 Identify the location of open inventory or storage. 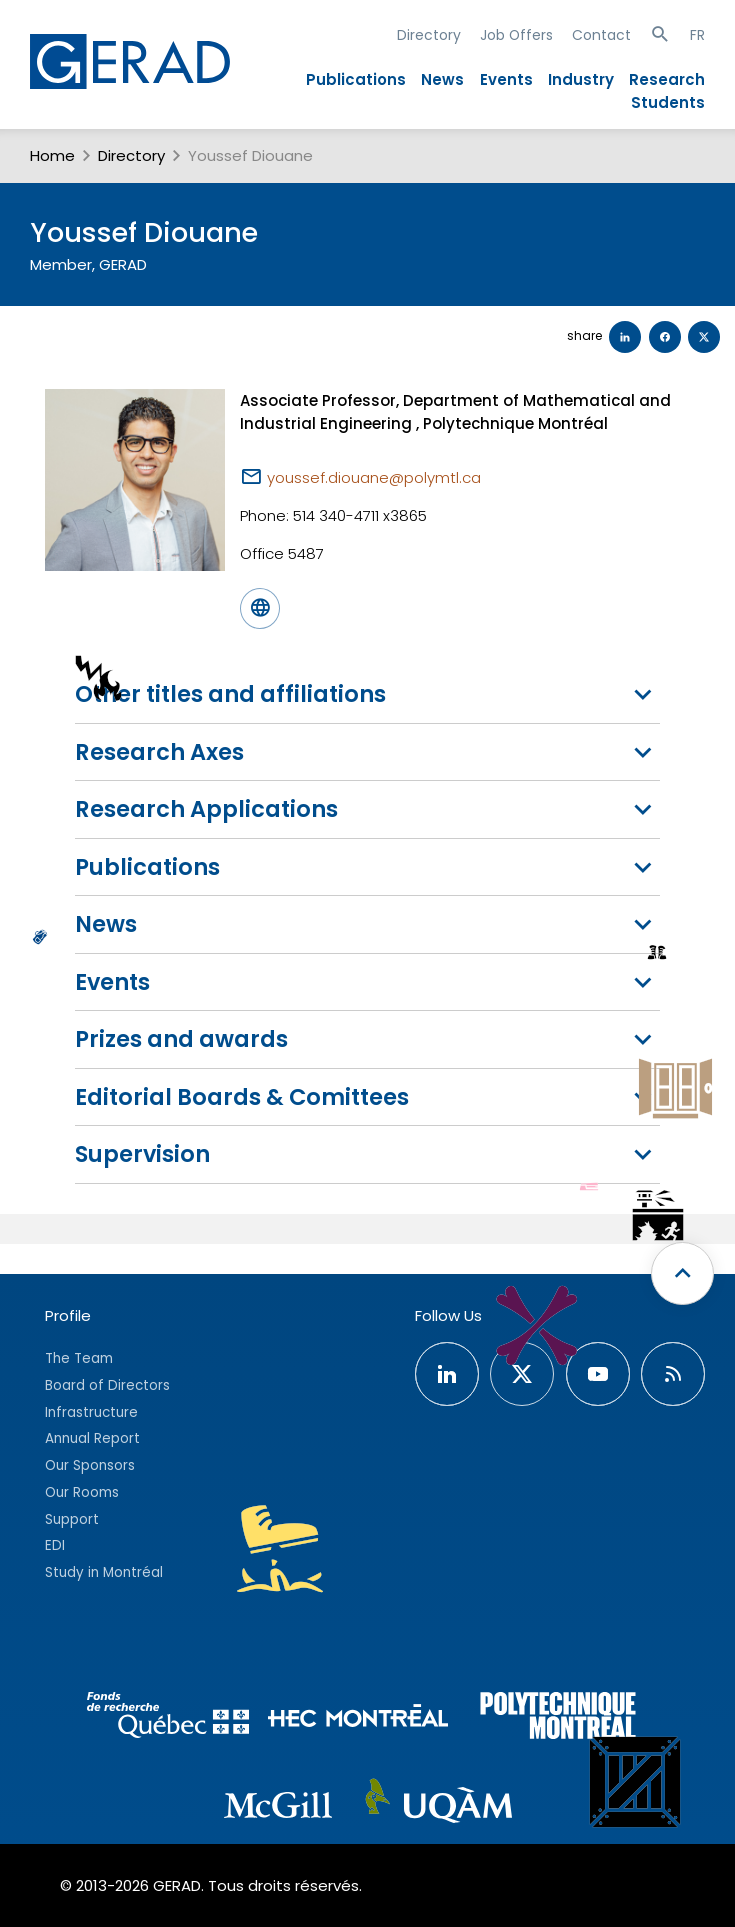
(635, 1782).